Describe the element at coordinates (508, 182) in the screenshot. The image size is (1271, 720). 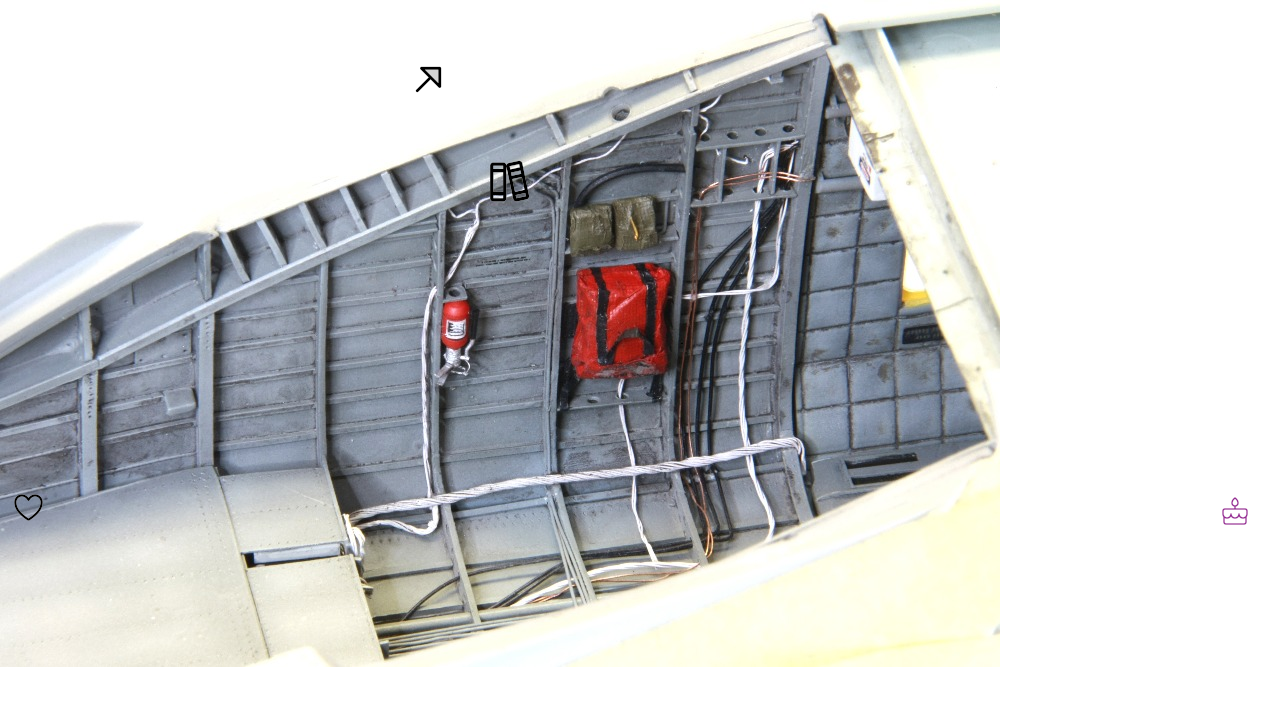
I see `access your library or book collection` at that location.